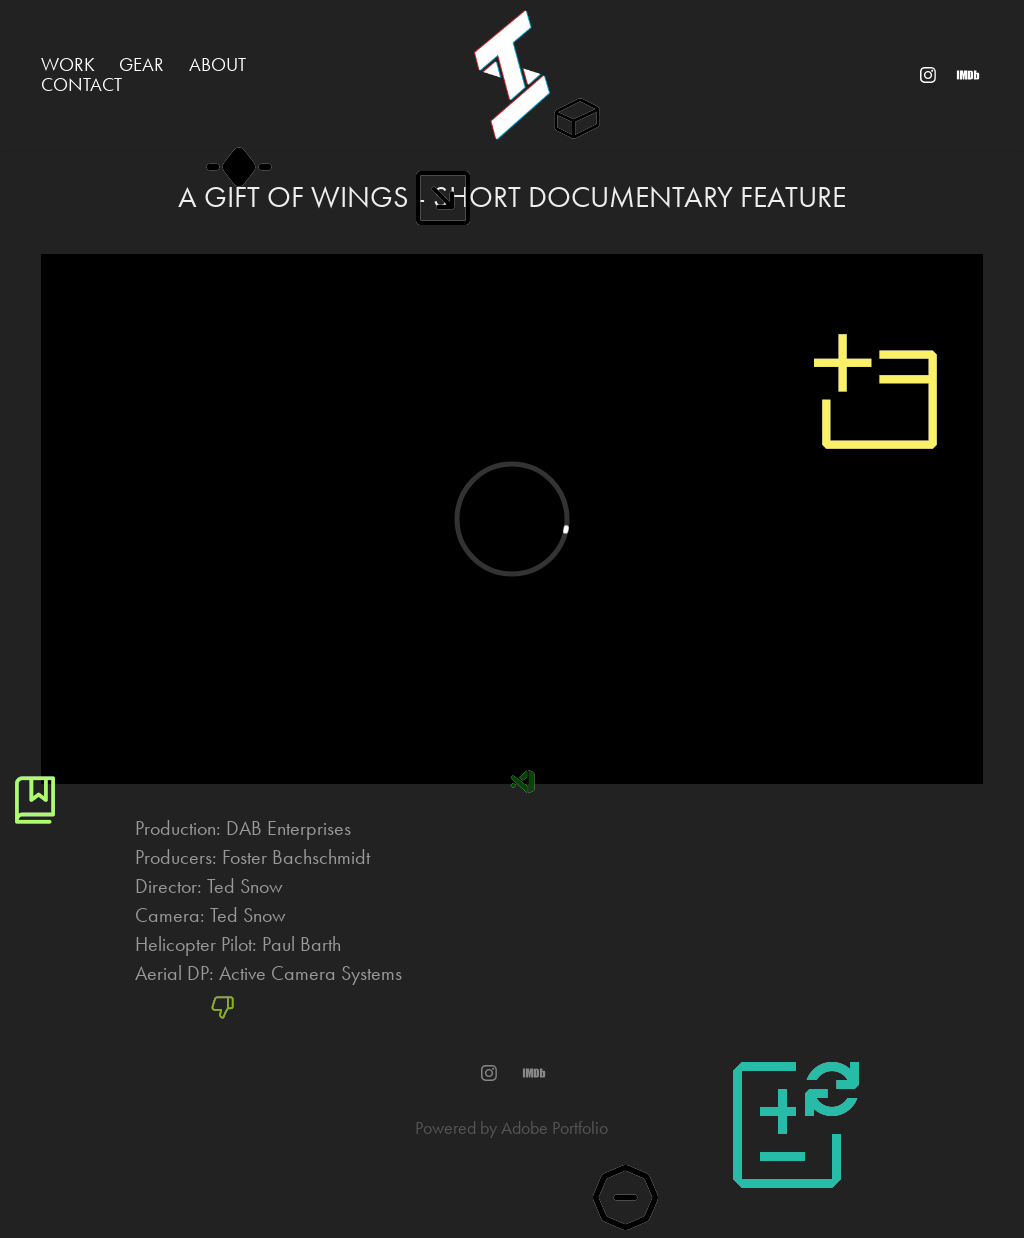 This screenshot has width=1024, height=1238. I want to click on represents a field or property in code structure, so click(577, 118).